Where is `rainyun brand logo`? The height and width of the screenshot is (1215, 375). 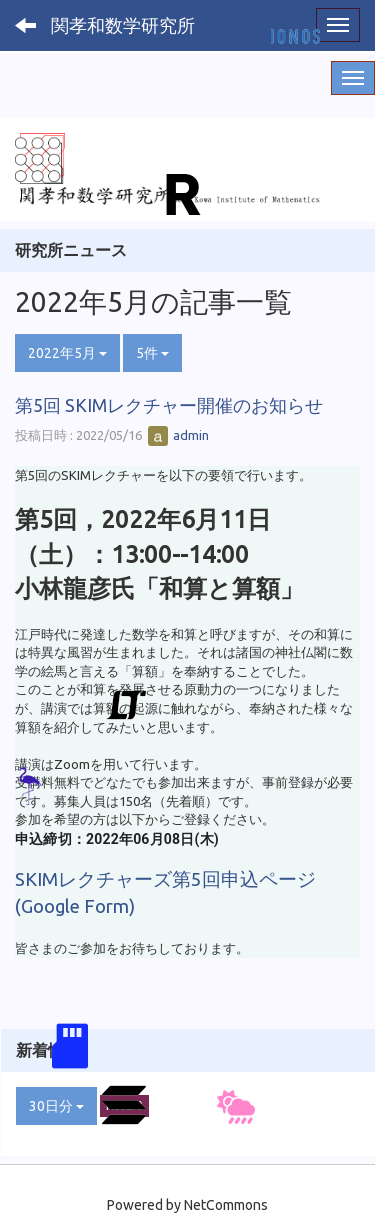
rainyun brand logo is located at coordinates (236, 1107).